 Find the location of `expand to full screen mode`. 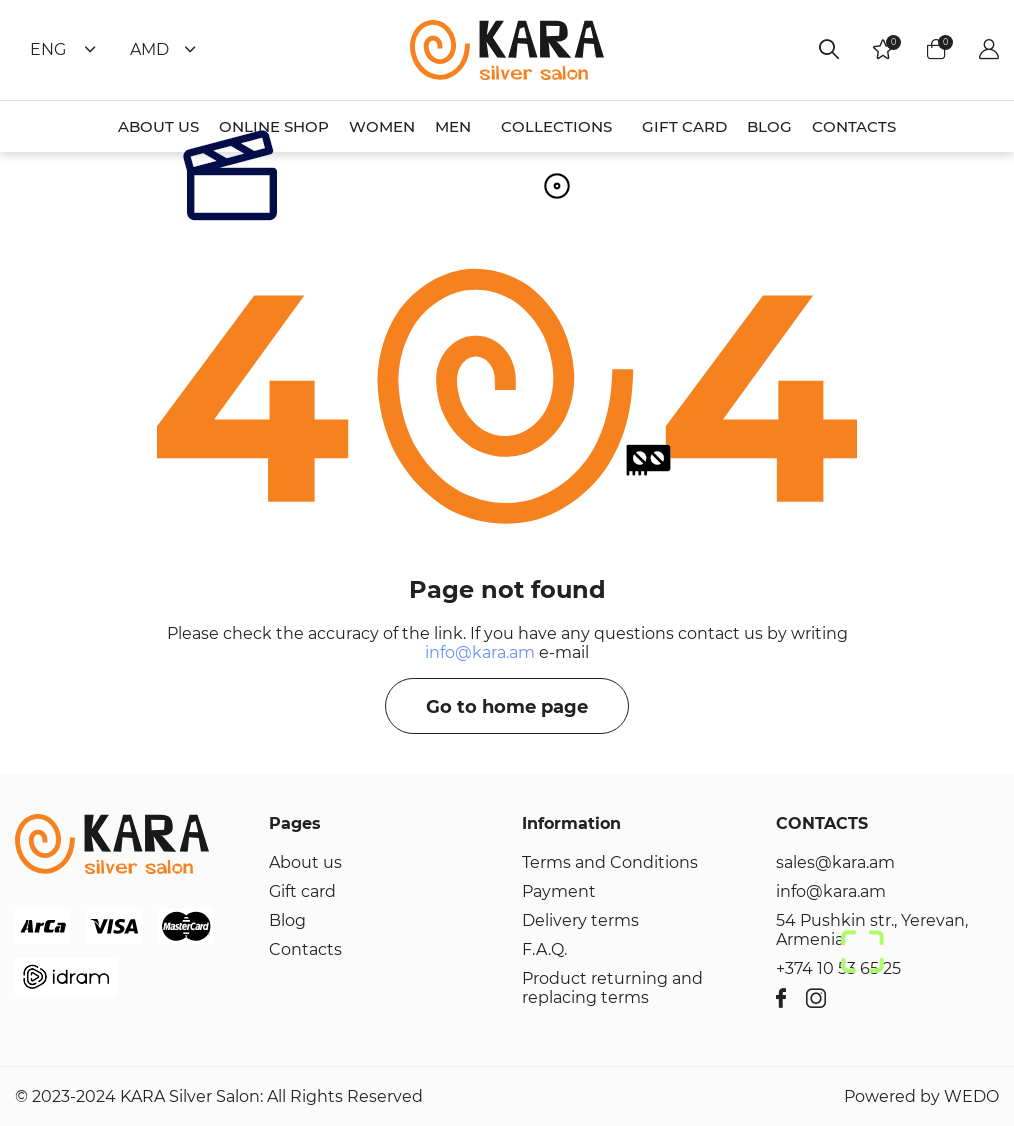

expand to full screen mode is located at coordinates (862, 951).